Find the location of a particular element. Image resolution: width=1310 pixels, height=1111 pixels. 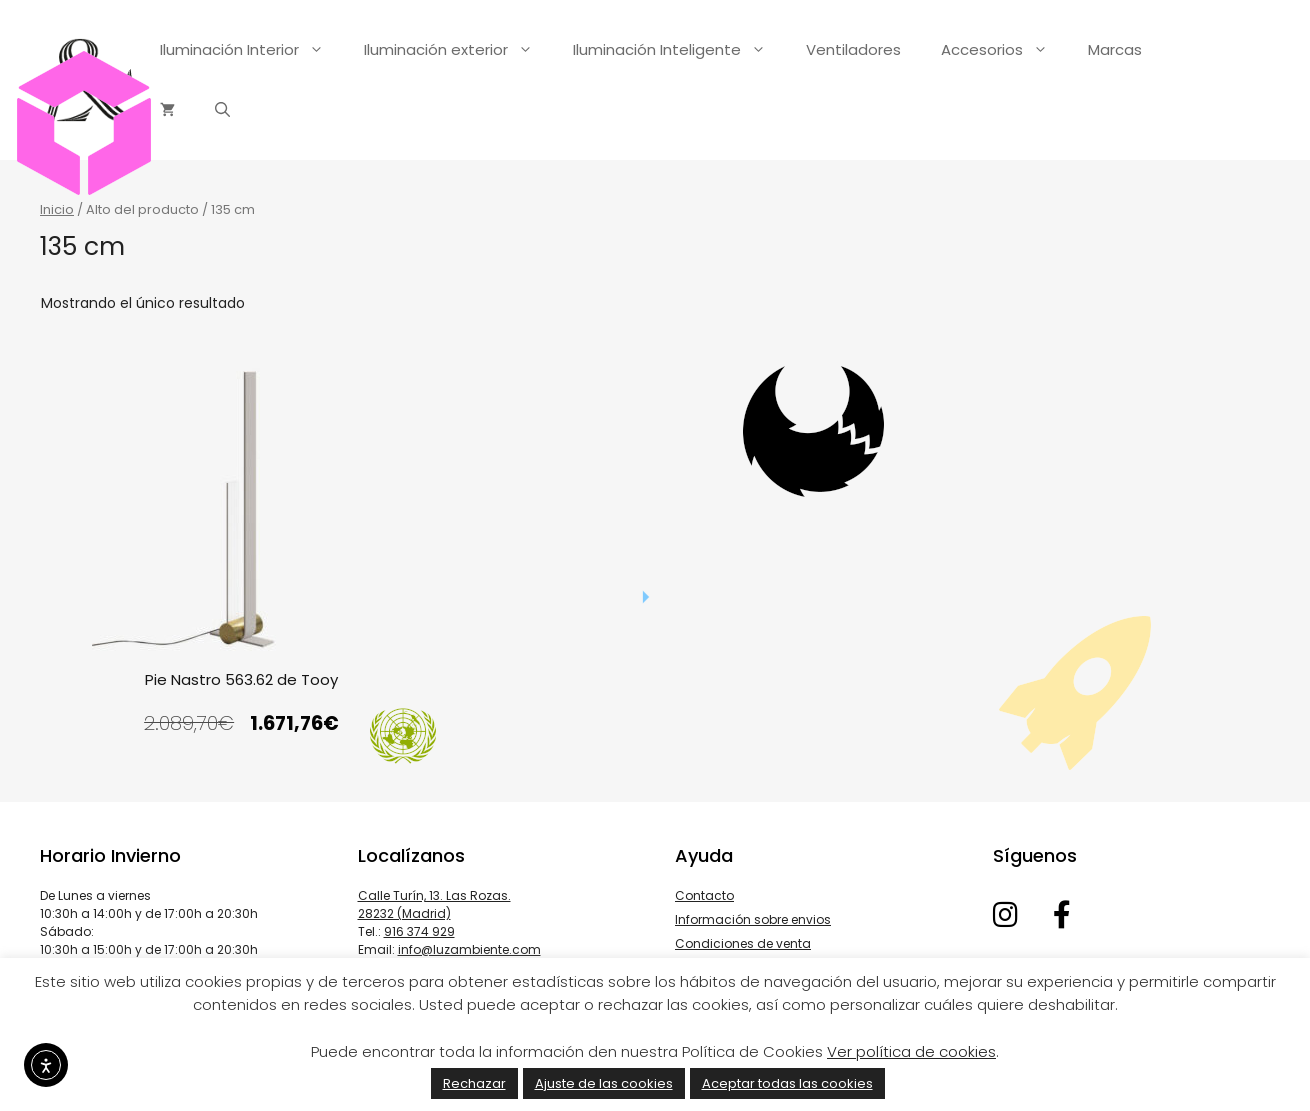

apifox application logo is located at coordinates (813, 431).